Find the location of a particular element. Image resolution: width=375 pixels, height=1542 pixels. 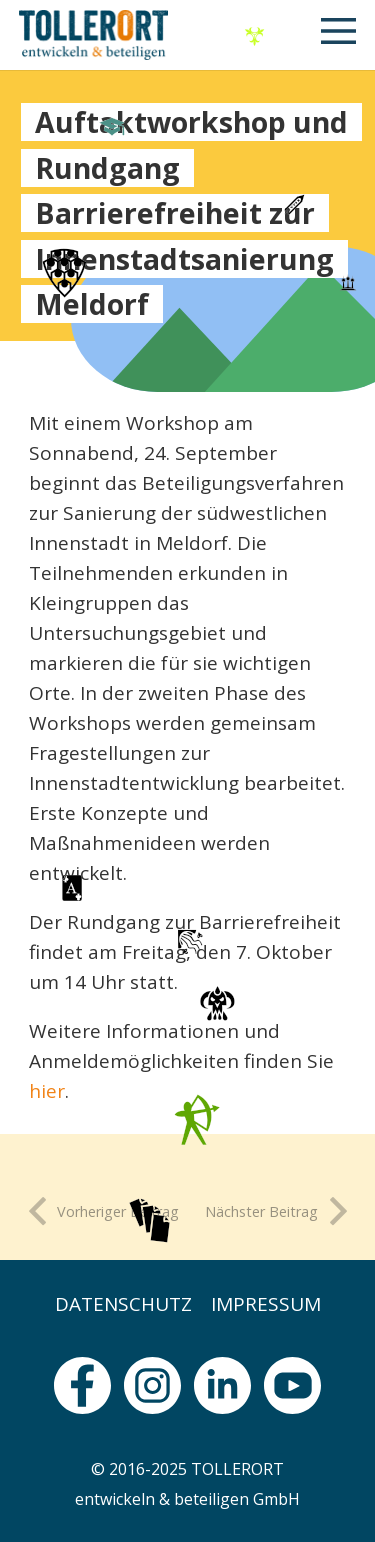

play a card game is located at coordinates (72, 888).